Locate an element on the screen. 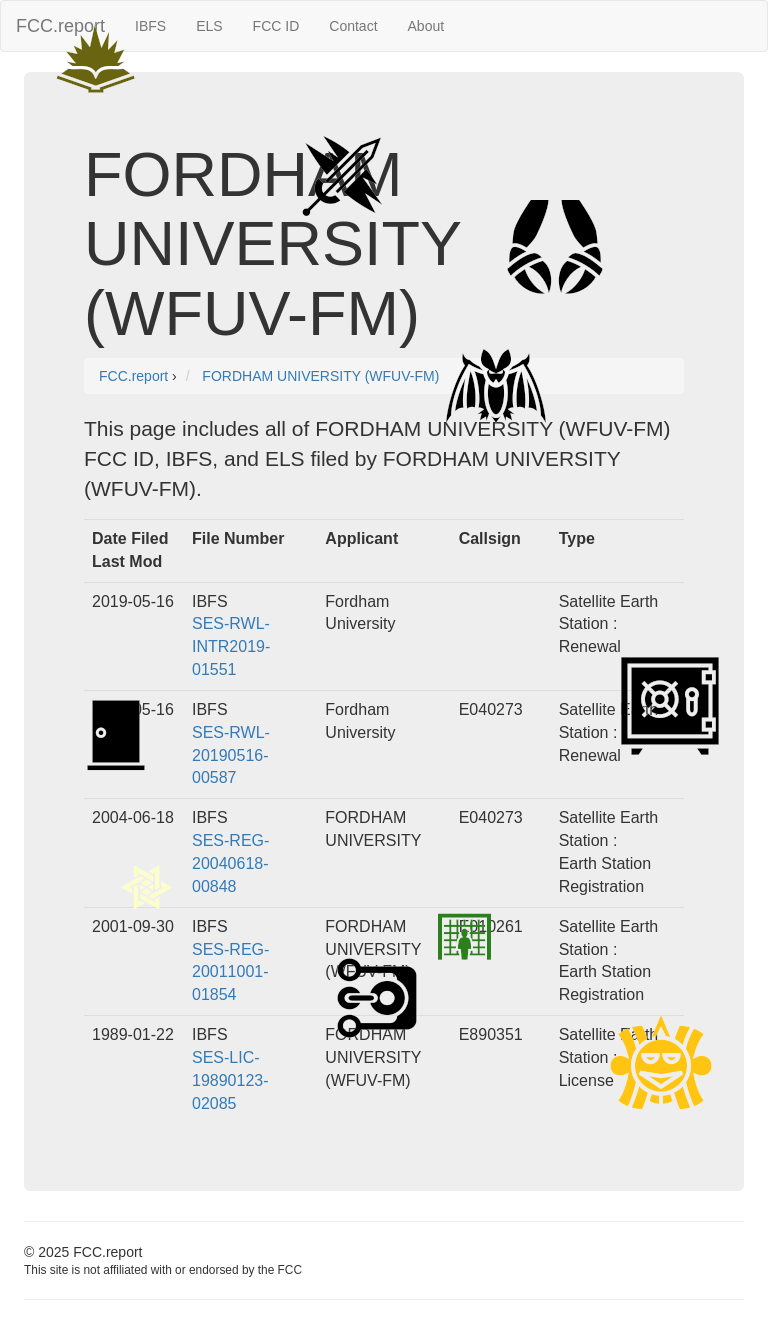  indicates damage taken or combat injury is located at coordinates (341, 177).